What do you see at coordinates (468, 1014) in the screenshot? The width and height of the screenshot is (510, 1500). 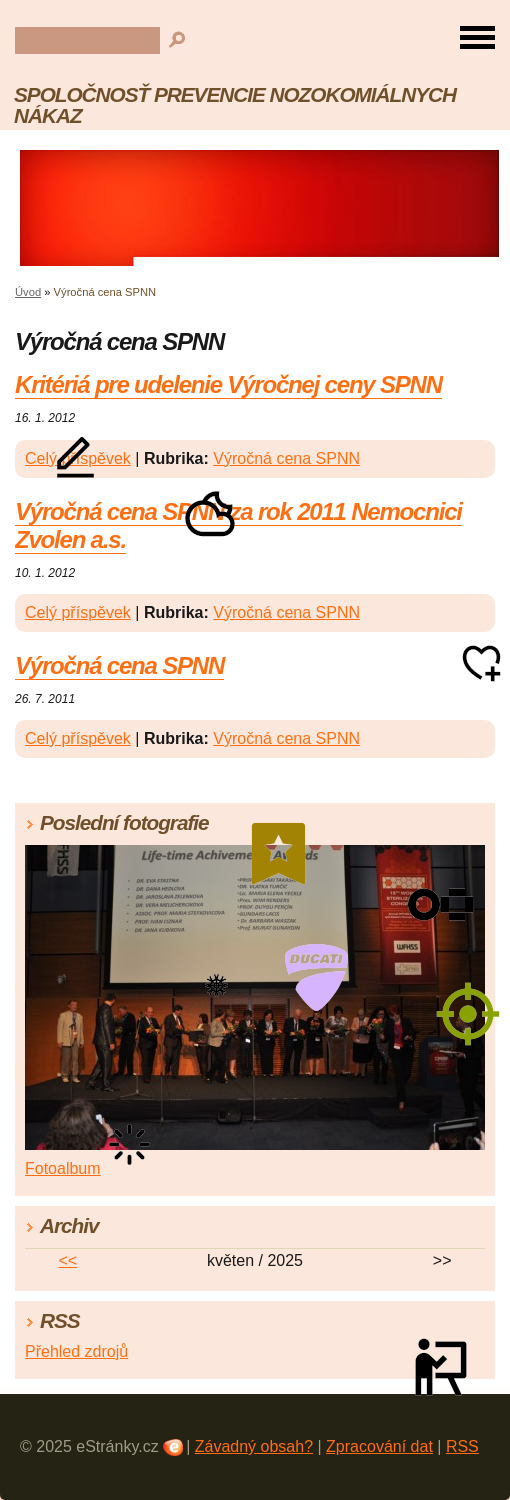 I see `center or focus on current location` at bounding box center [468, 1014].